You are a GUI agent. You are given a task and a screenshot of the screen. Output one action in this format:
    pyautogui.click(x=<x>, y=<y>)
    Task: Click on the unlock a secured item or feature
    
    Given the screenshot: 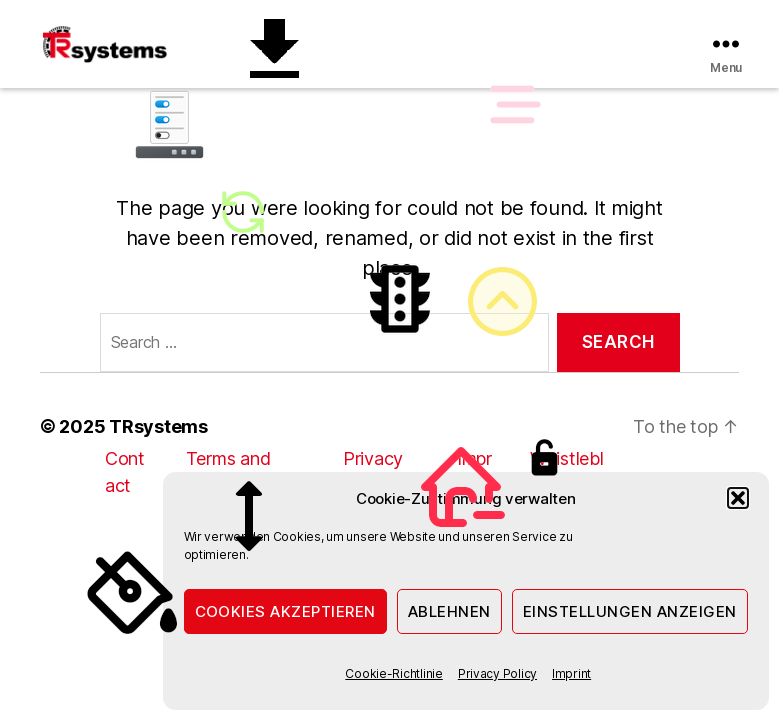 What is the action you would take?
    pyautogui.click(x=544, y=458)
    